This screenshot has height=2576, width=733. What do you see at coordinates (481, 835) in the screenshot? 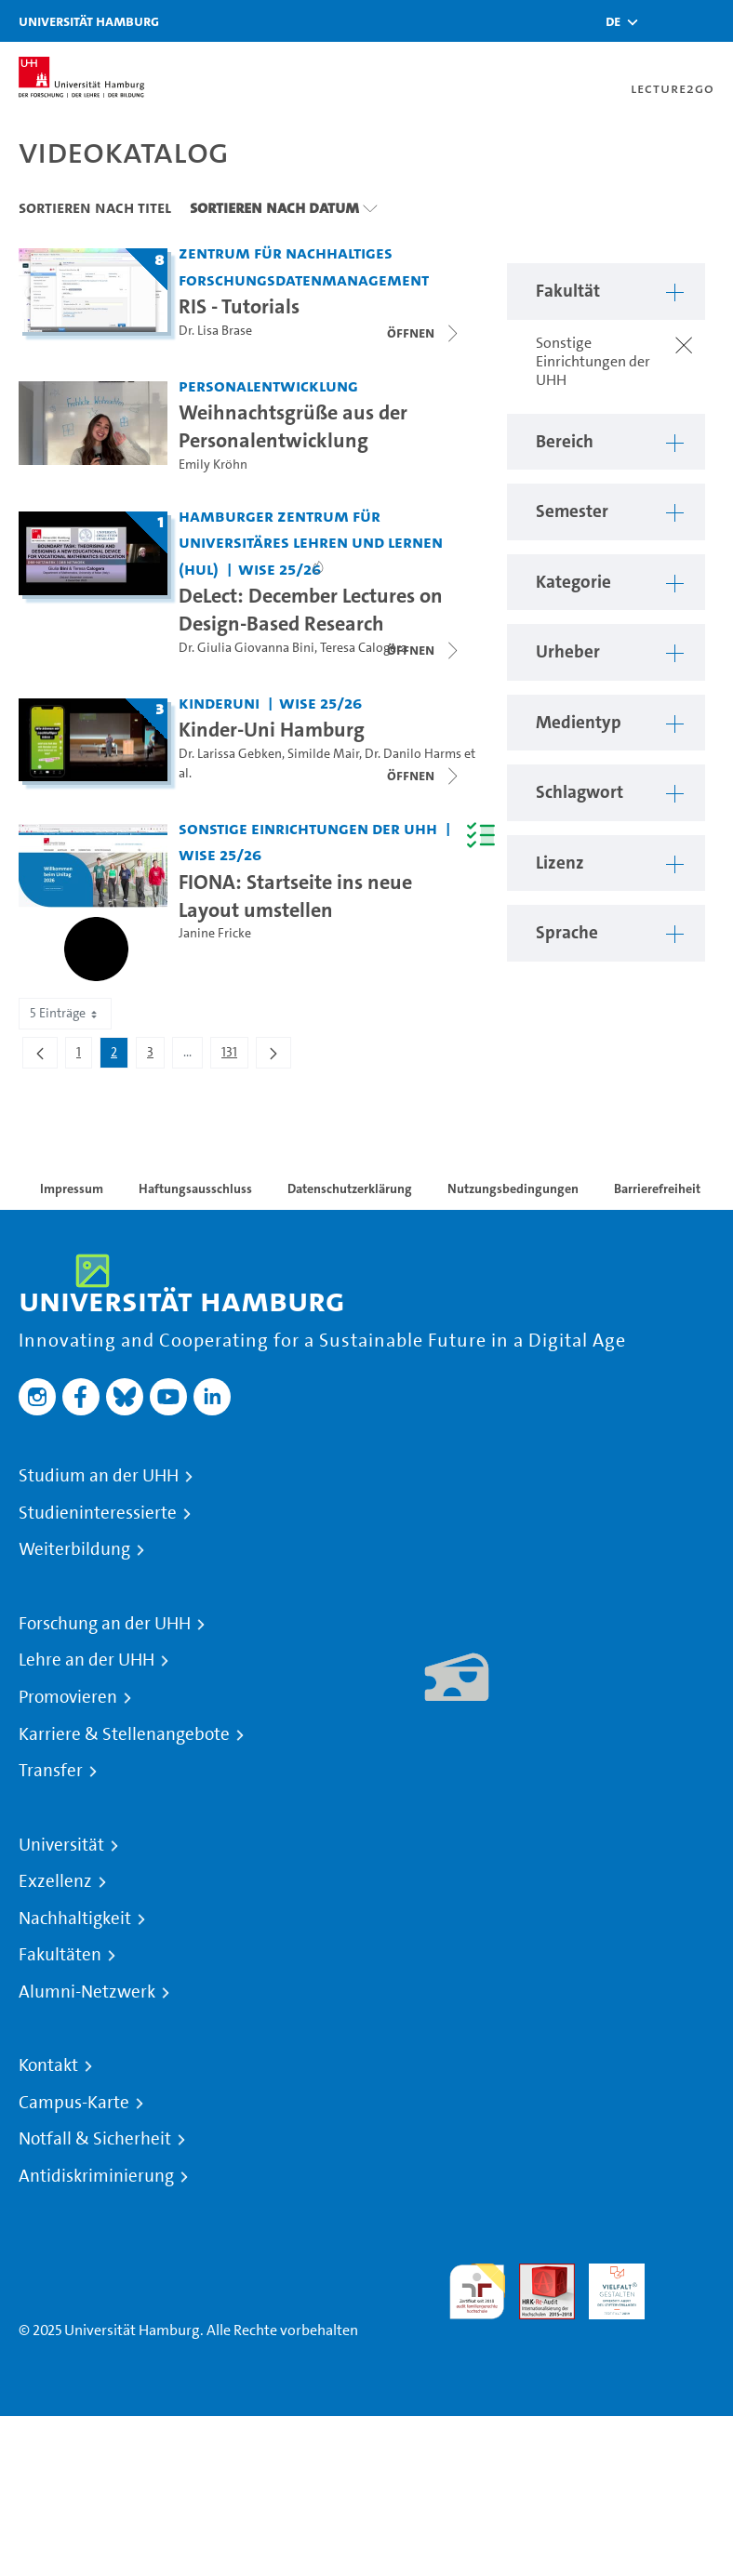
I see `view completed tasks or checklist` at bounding box center [481, 835].